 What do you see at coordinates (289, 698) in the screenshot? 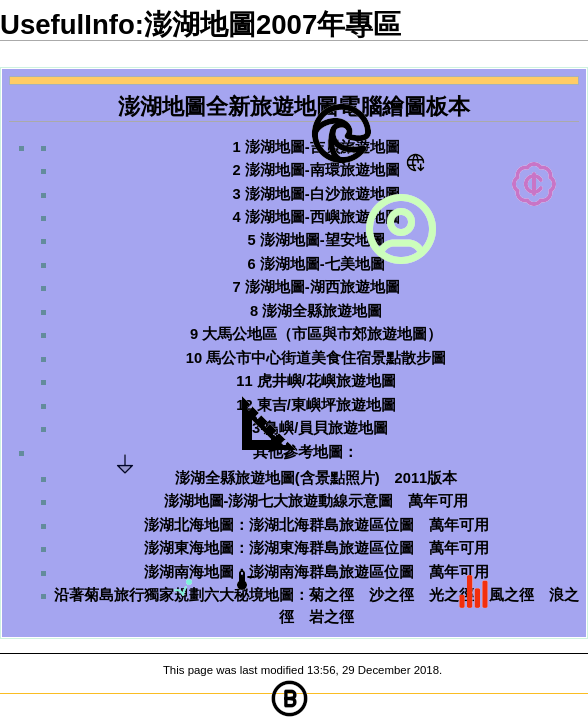
I see `xbox controller B button indicator` at bounding box center [289, 698].